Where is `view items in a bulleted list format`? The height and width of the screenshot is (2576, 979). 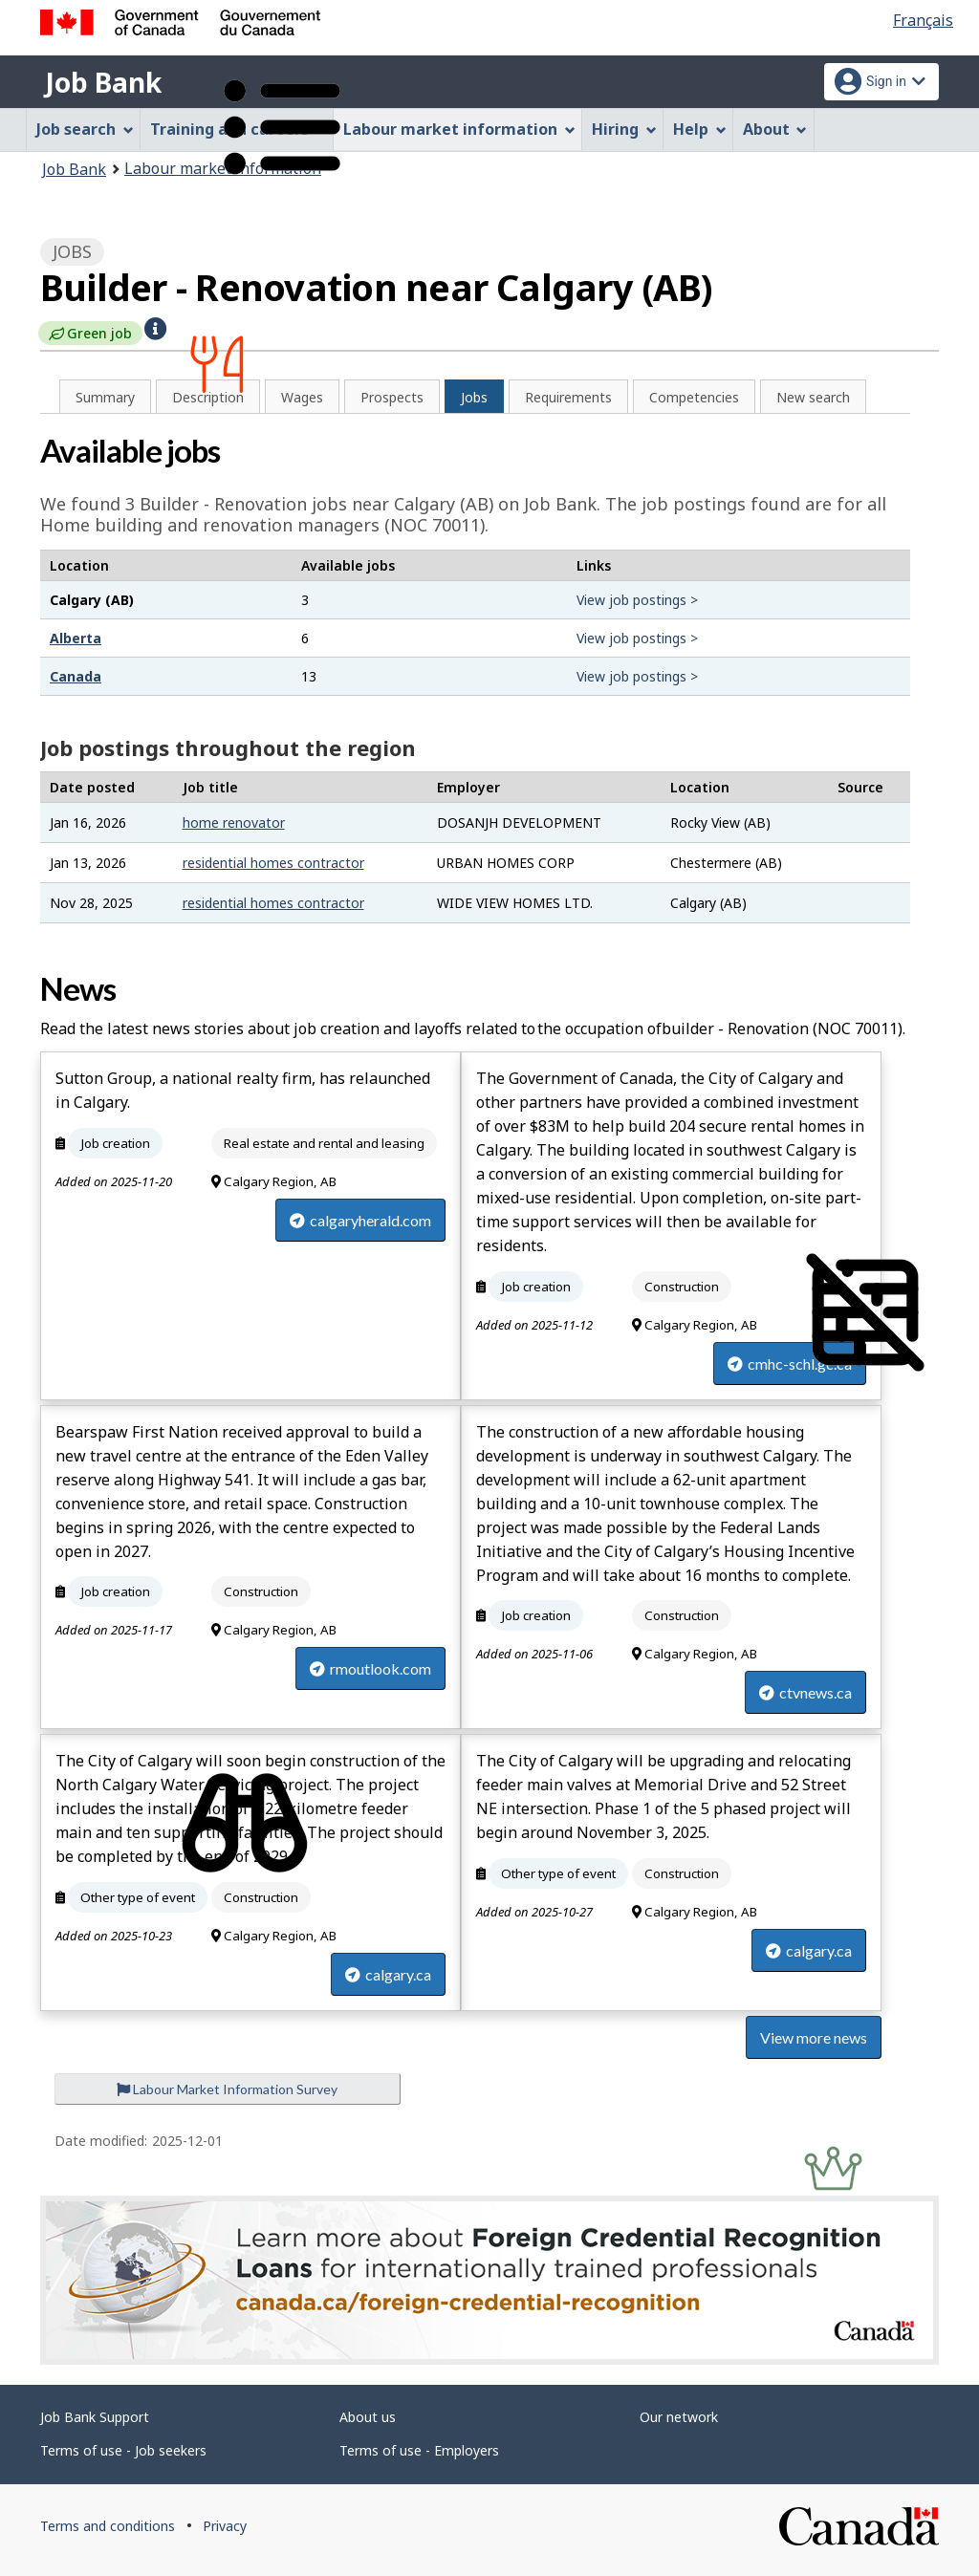
view items in a bulleted list format is located at coordinates (282, 127).